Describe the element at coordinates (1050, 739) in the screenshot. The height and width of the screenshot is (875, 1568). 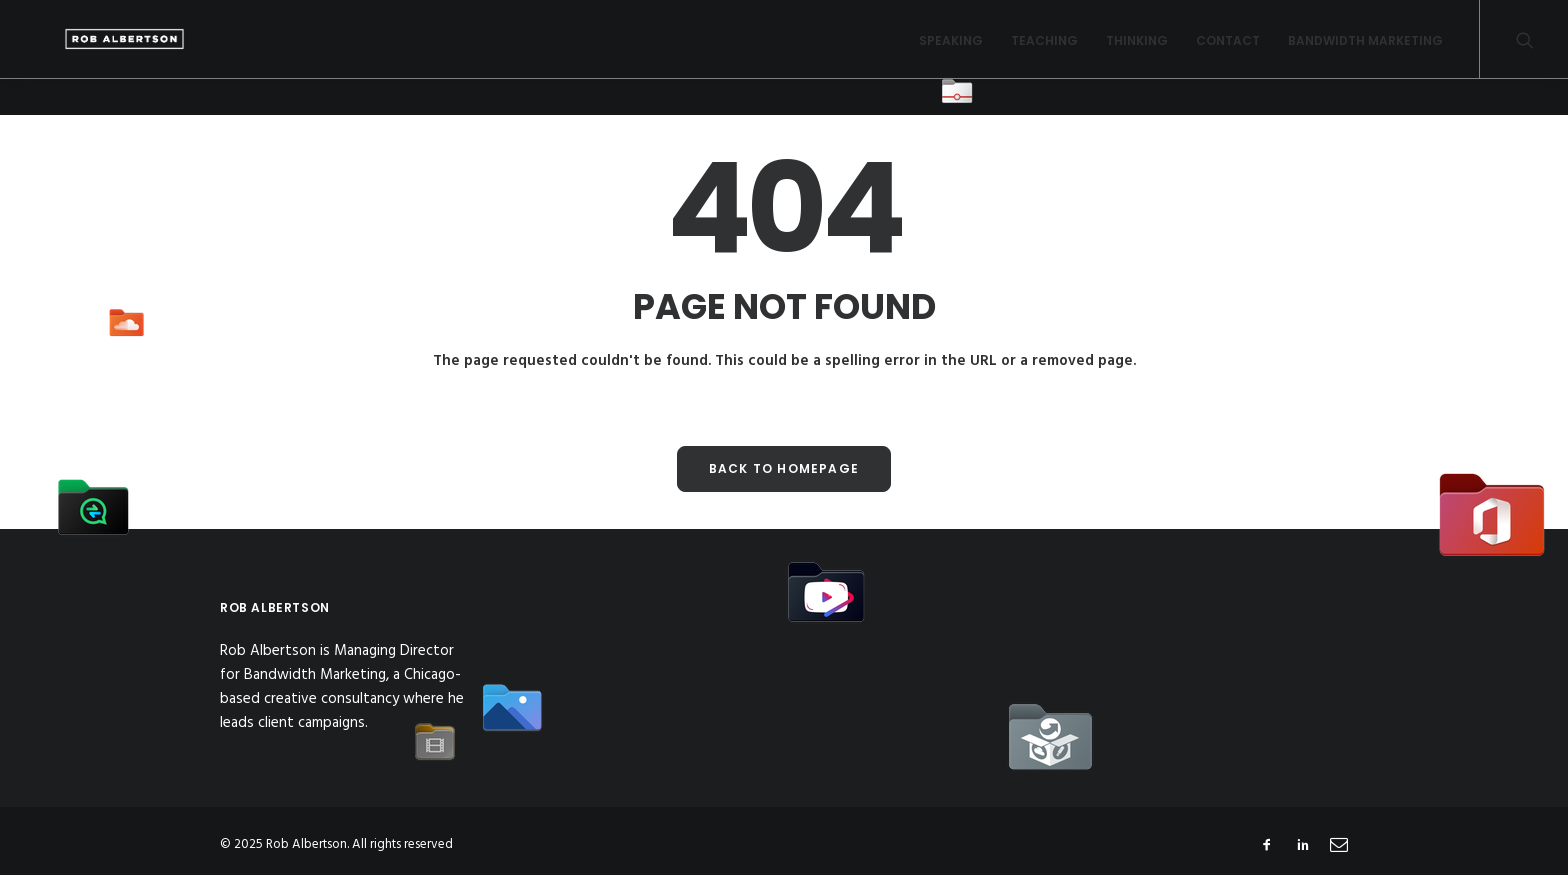
I see `open portableapps folder` at that location.